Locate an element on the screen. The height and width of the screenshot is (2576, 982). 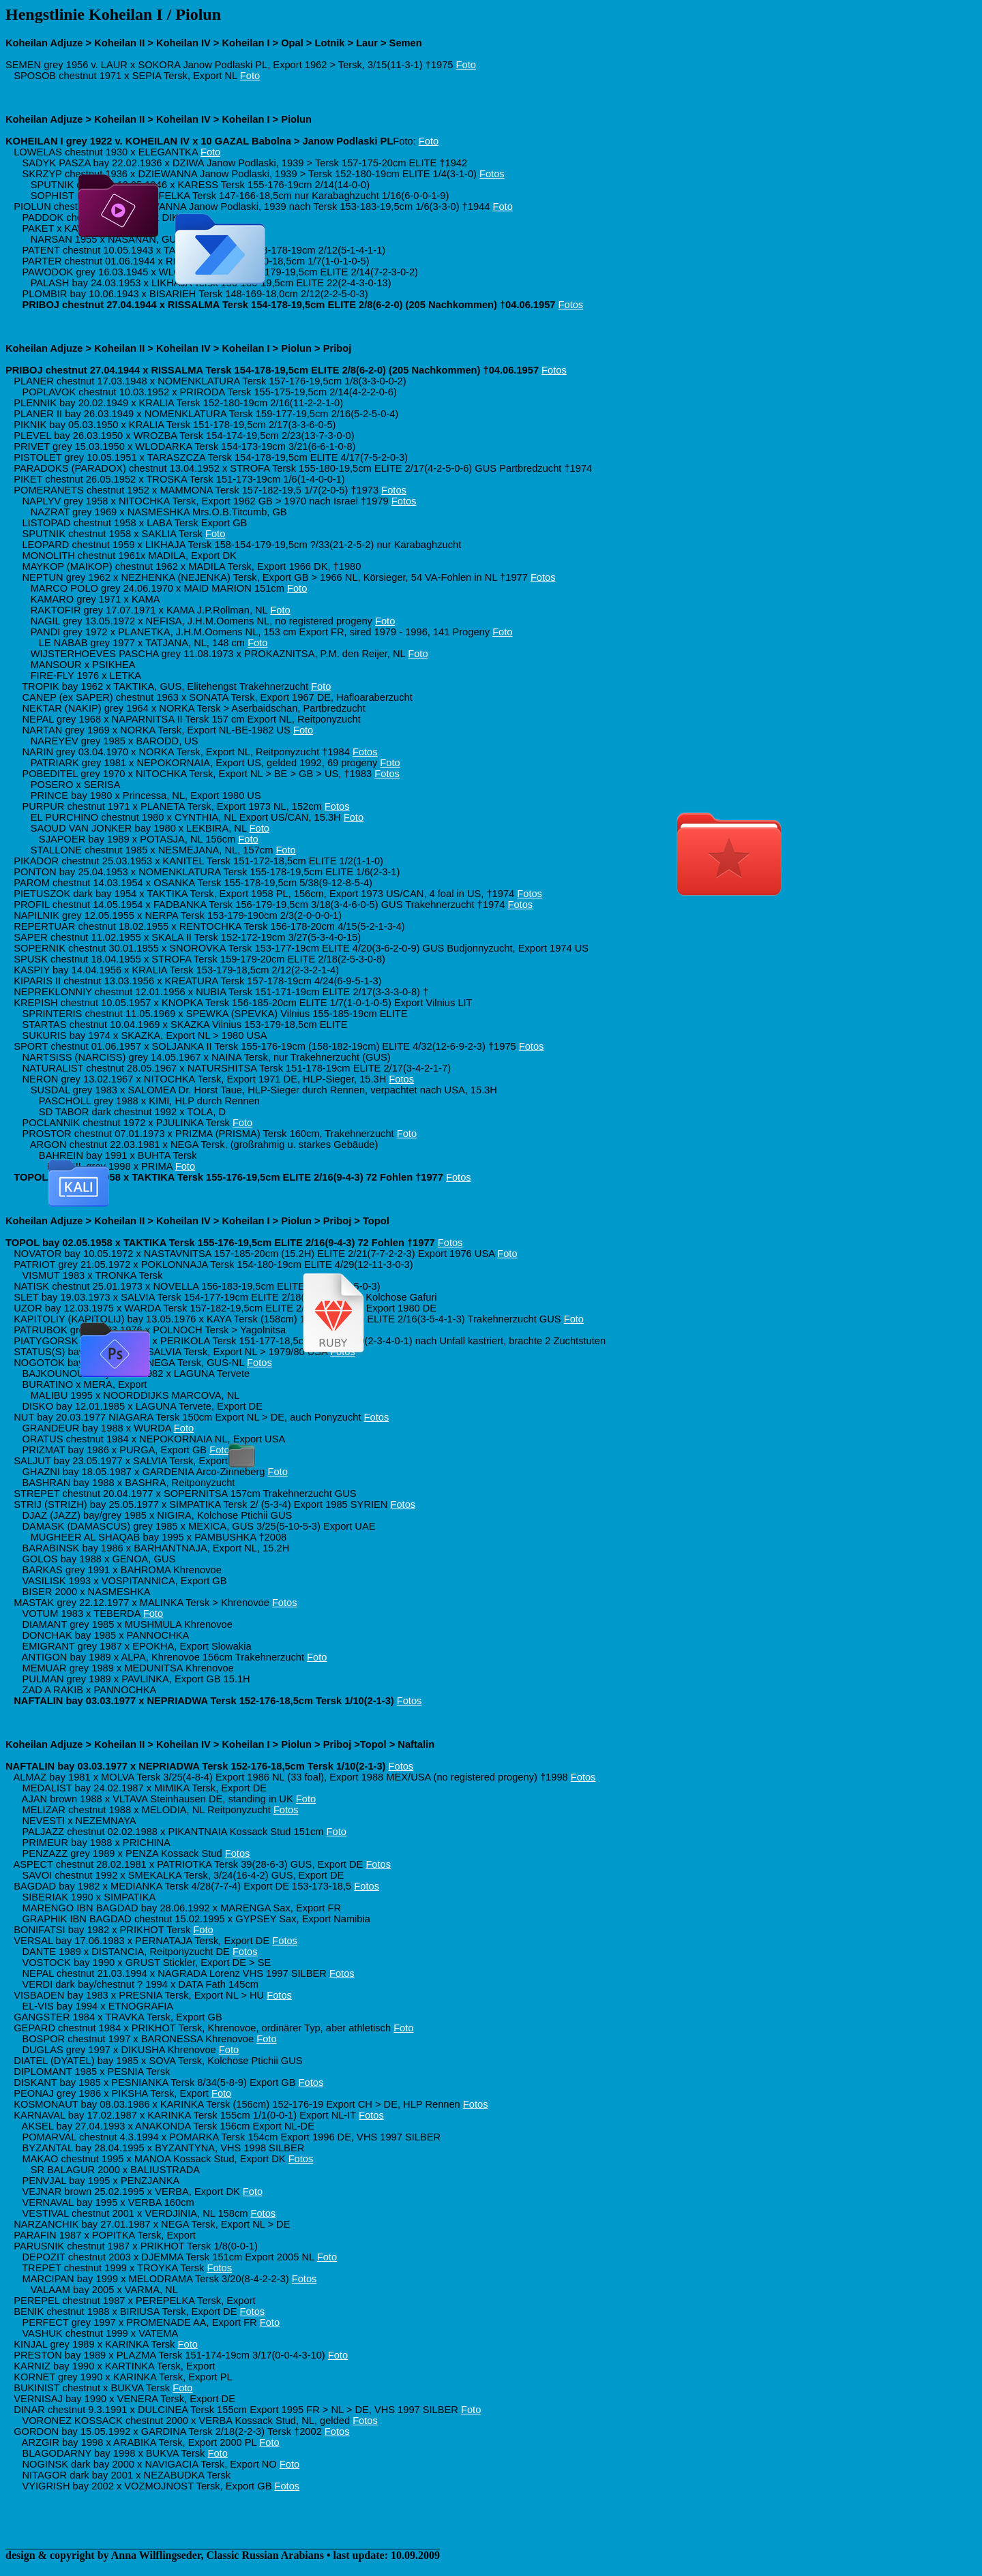
folder containing kali linux files or tools is located at coordinates (78, 1185).